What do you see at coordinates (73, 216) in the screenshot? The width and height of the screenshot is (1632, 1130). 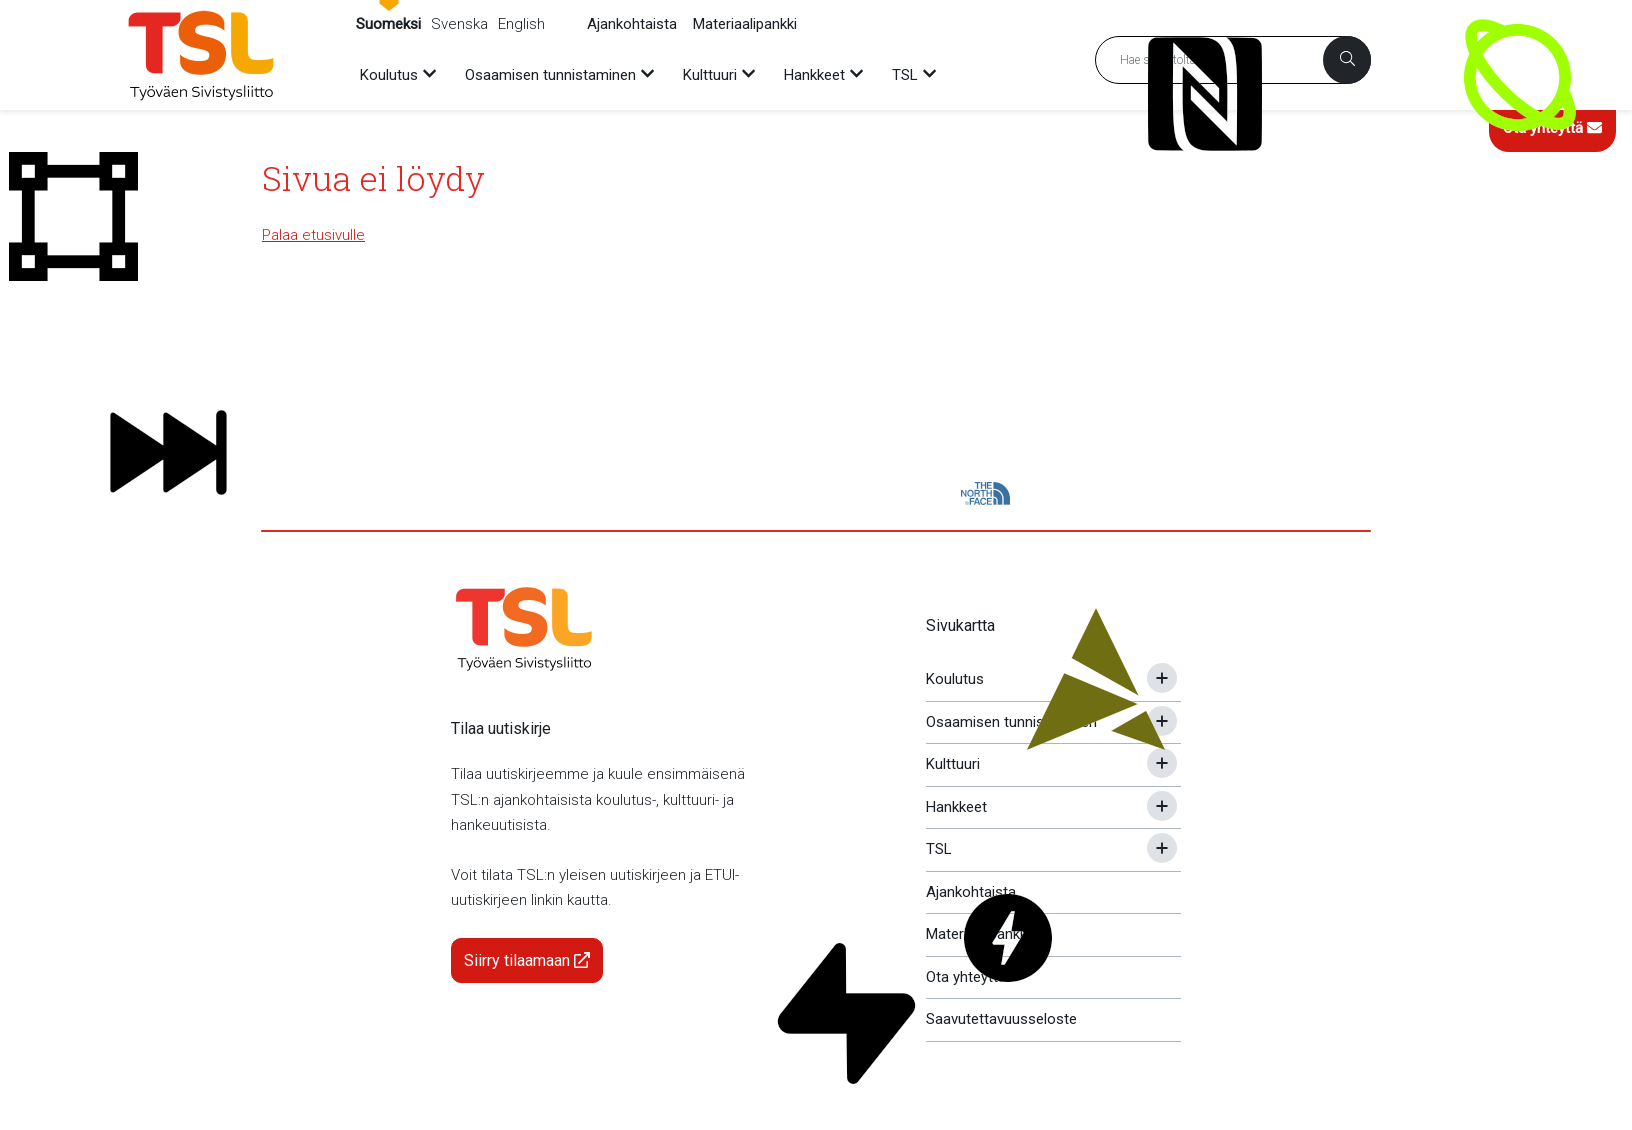 I see `material design icons brand logo` at bounding box center [73, 216].